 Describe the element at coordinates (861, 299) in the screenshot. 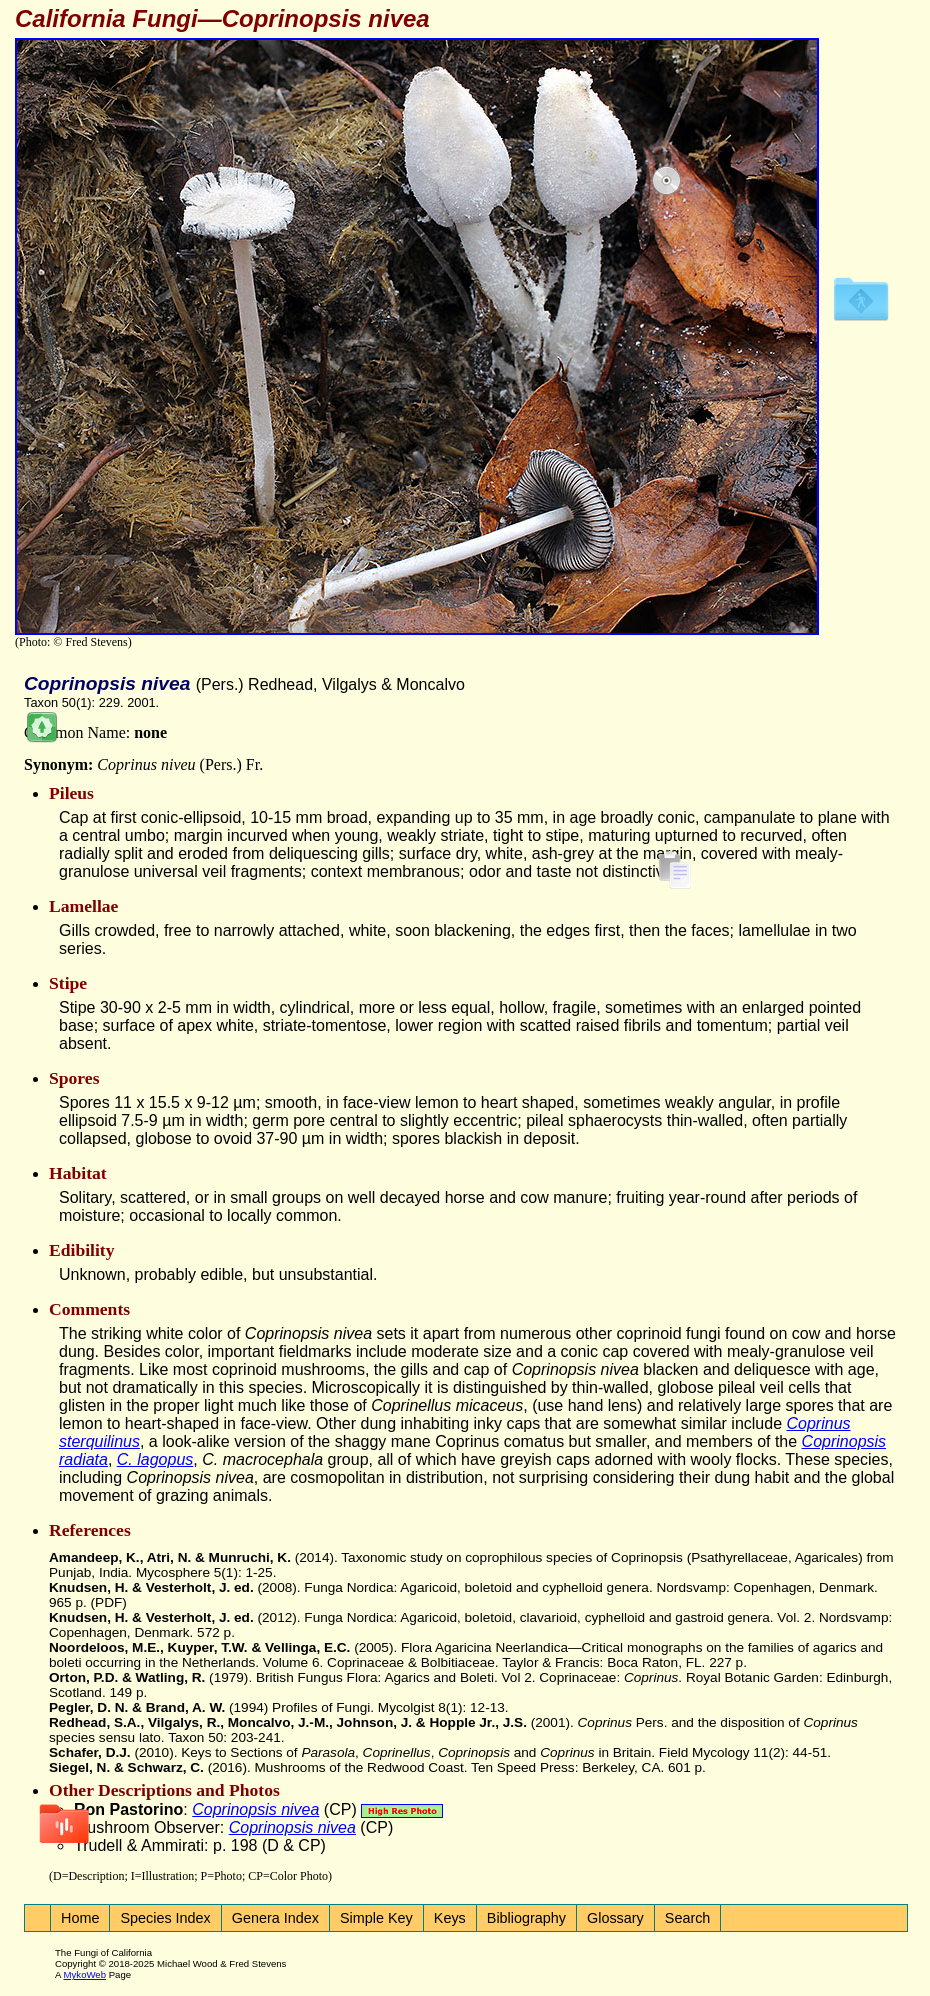

I see `access the public folder for shared files` at that location.